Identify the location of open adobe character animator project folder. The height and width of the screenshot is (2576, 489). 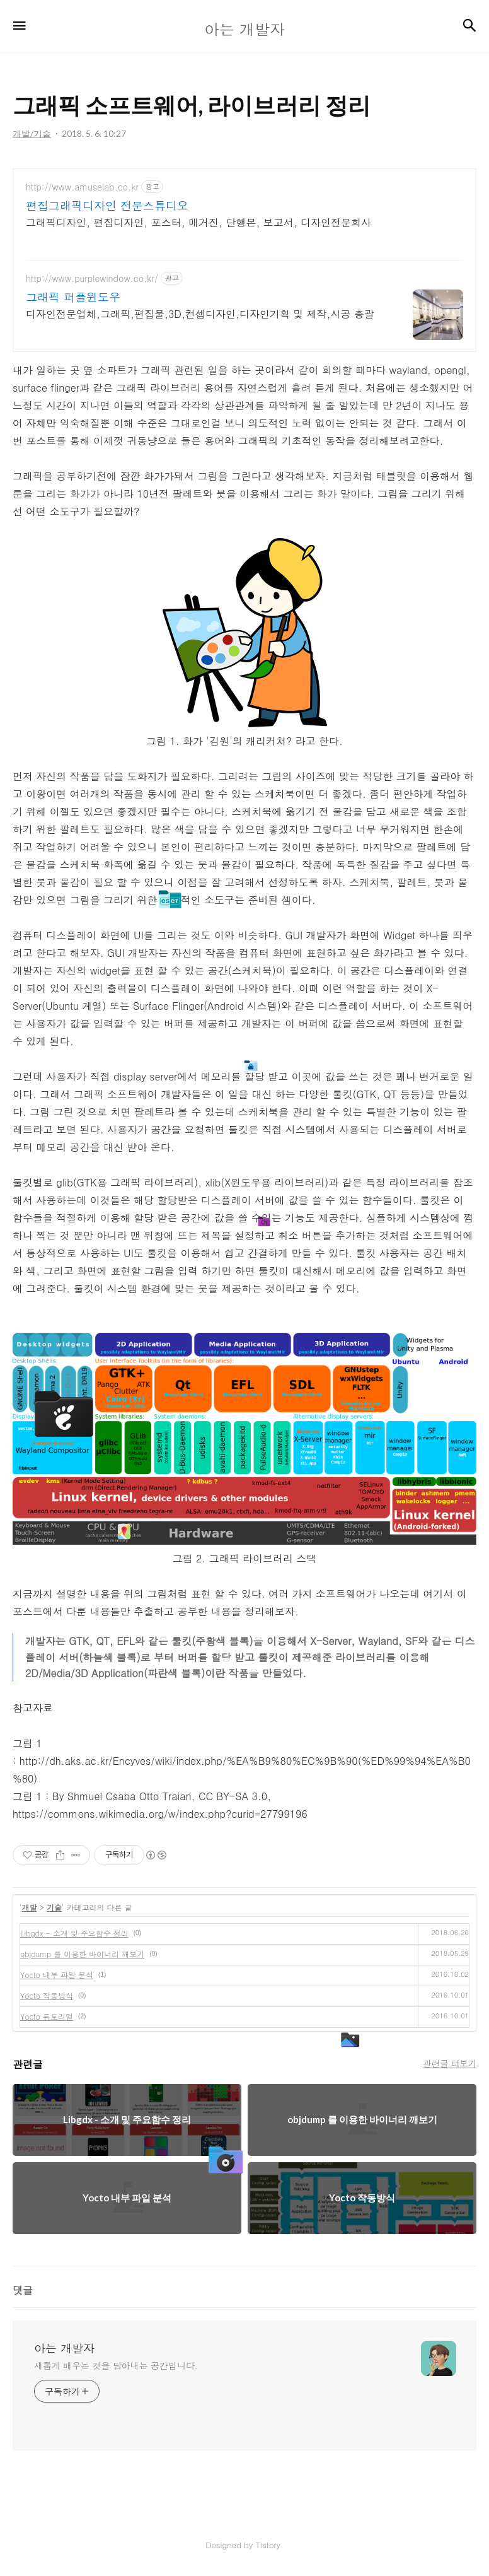
(264, 1222).